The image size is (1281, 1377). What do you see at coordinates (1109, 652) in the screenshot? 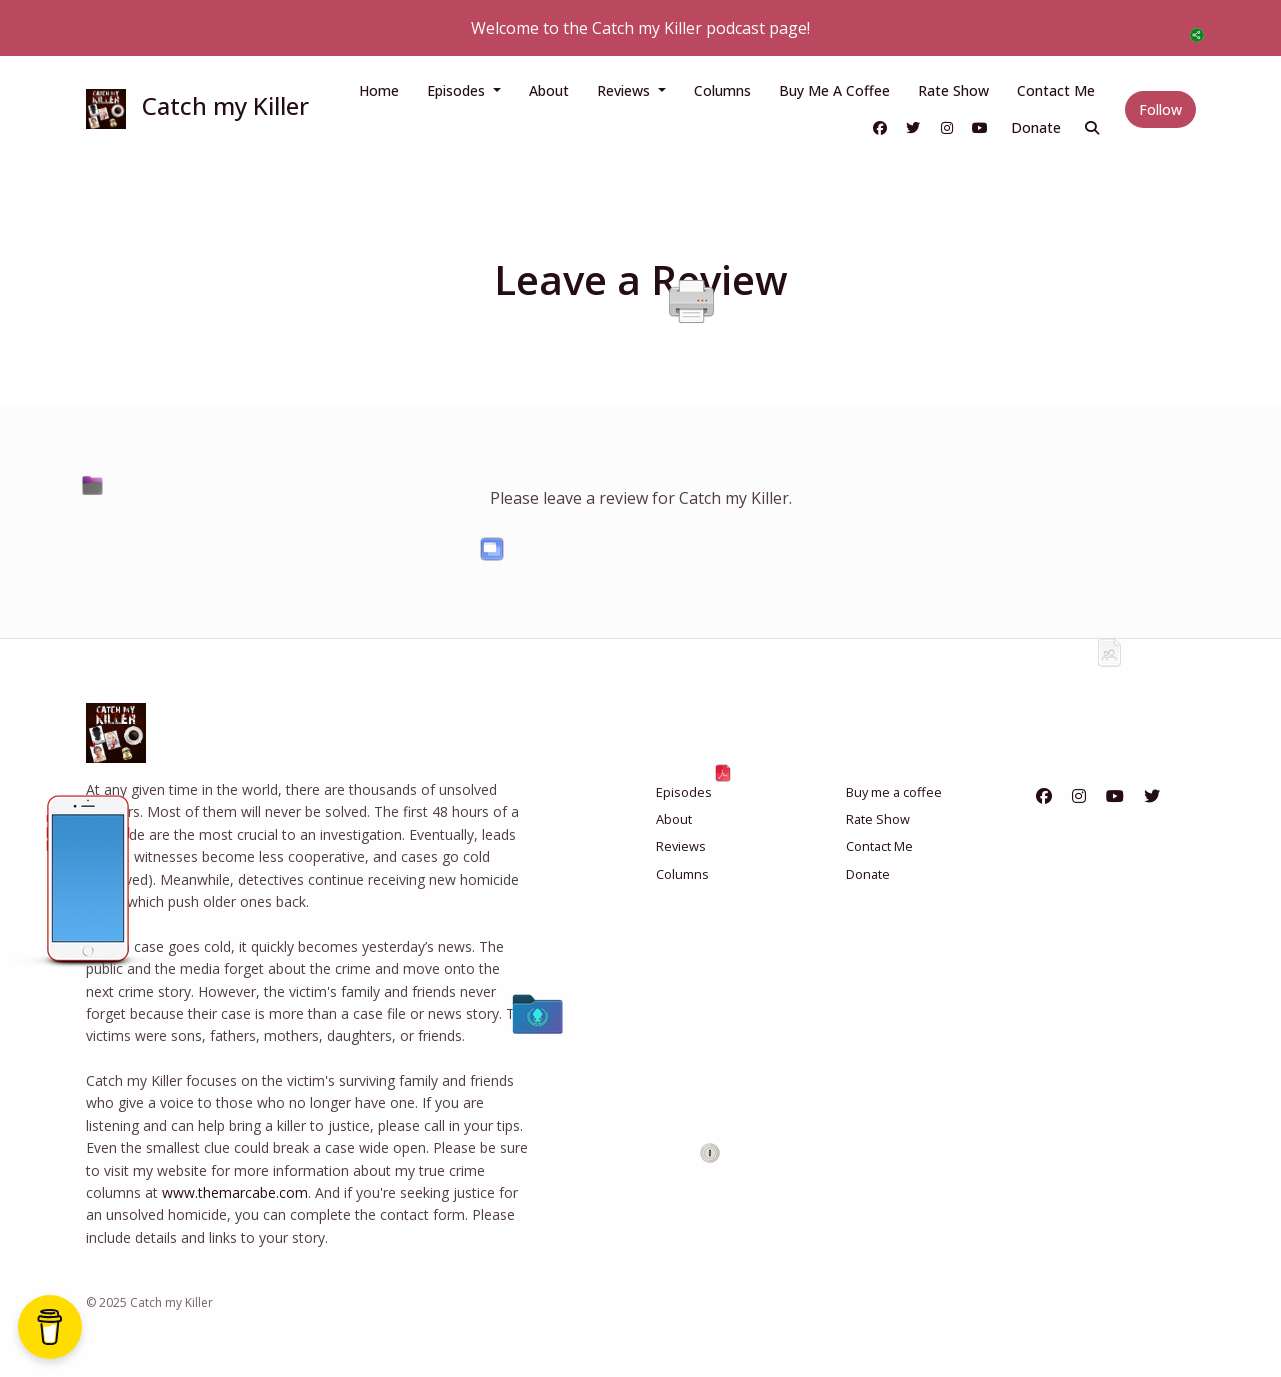
I see `credits or attribution file` at bounding box center [1109, 652].